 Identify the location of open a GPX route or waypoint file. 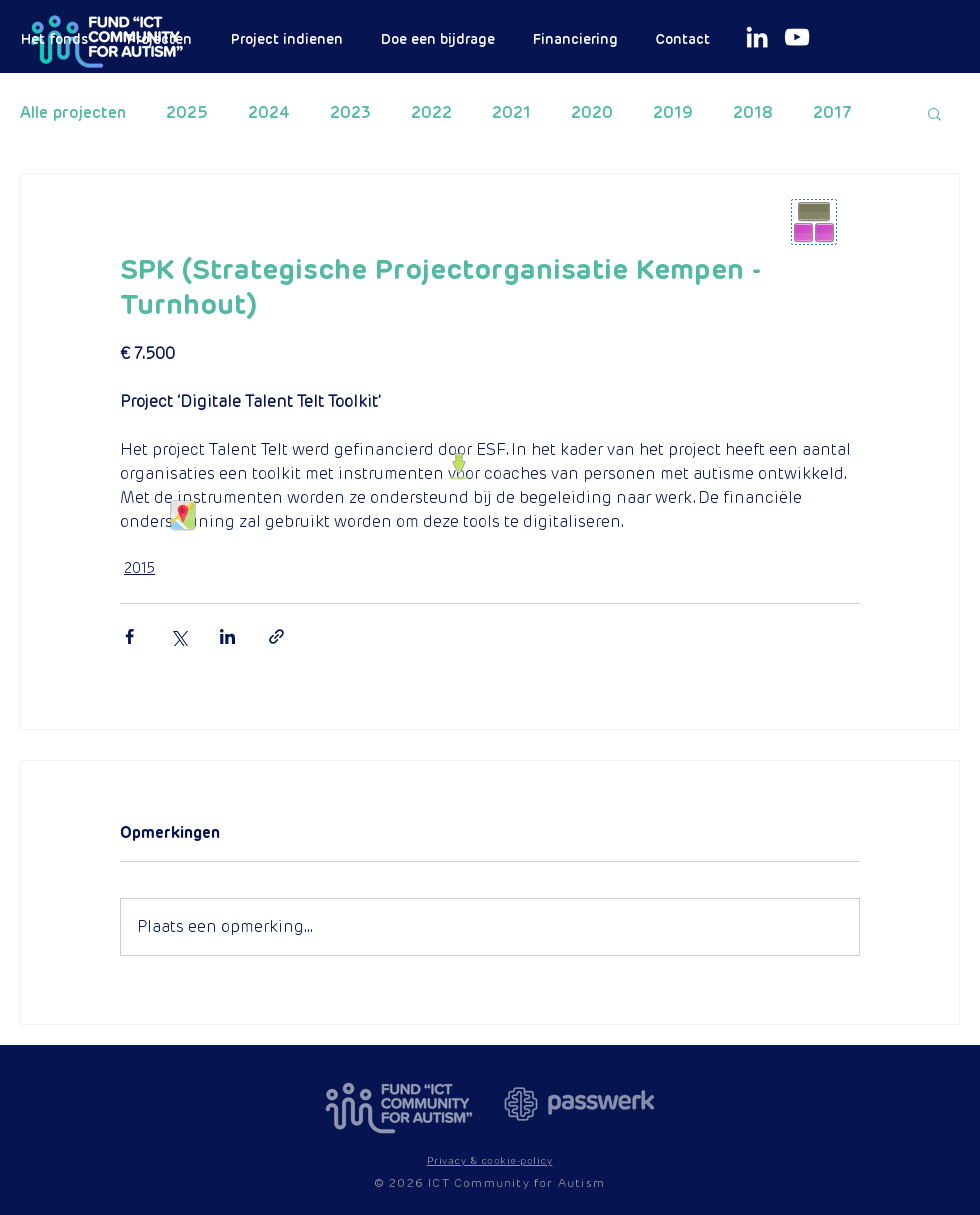
(183, 515).